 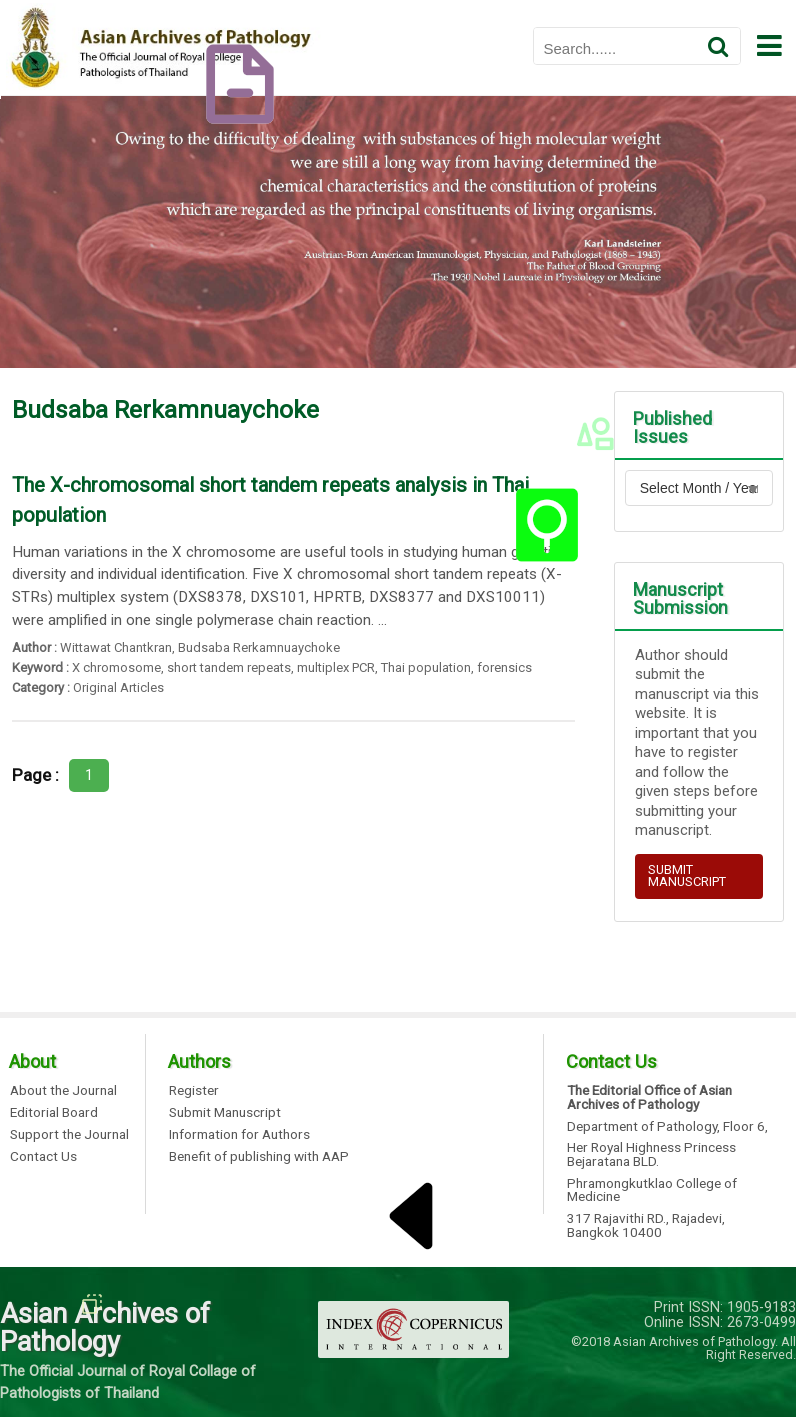 What do you see at coordinates (596, 435) in the screenshot?
I see `access shape tools or drawing options` at bounding box center [596, 435].